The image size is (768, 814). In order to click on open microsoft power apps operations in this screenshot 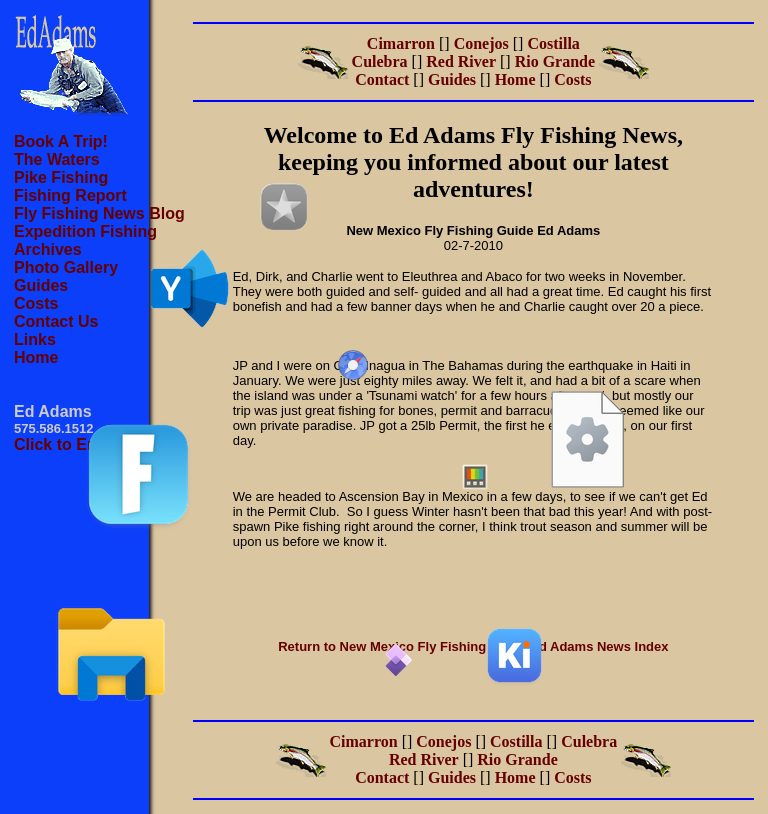, I will do `click(398, 660)`.